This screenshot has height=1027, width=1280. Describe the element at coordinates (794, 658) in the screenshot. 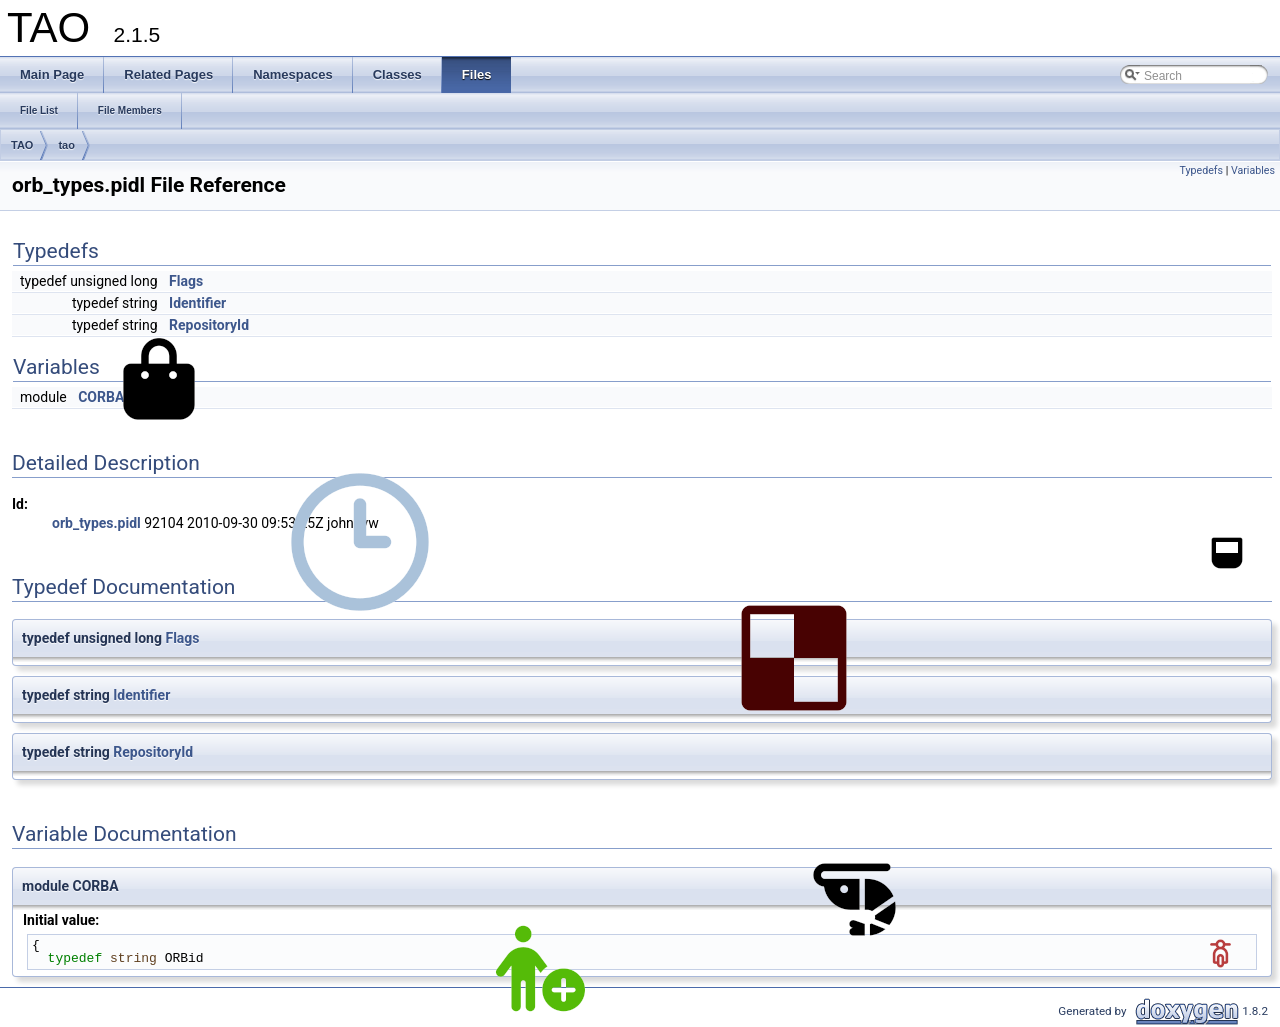

I see `indicates transparency in image editing software` at that location.